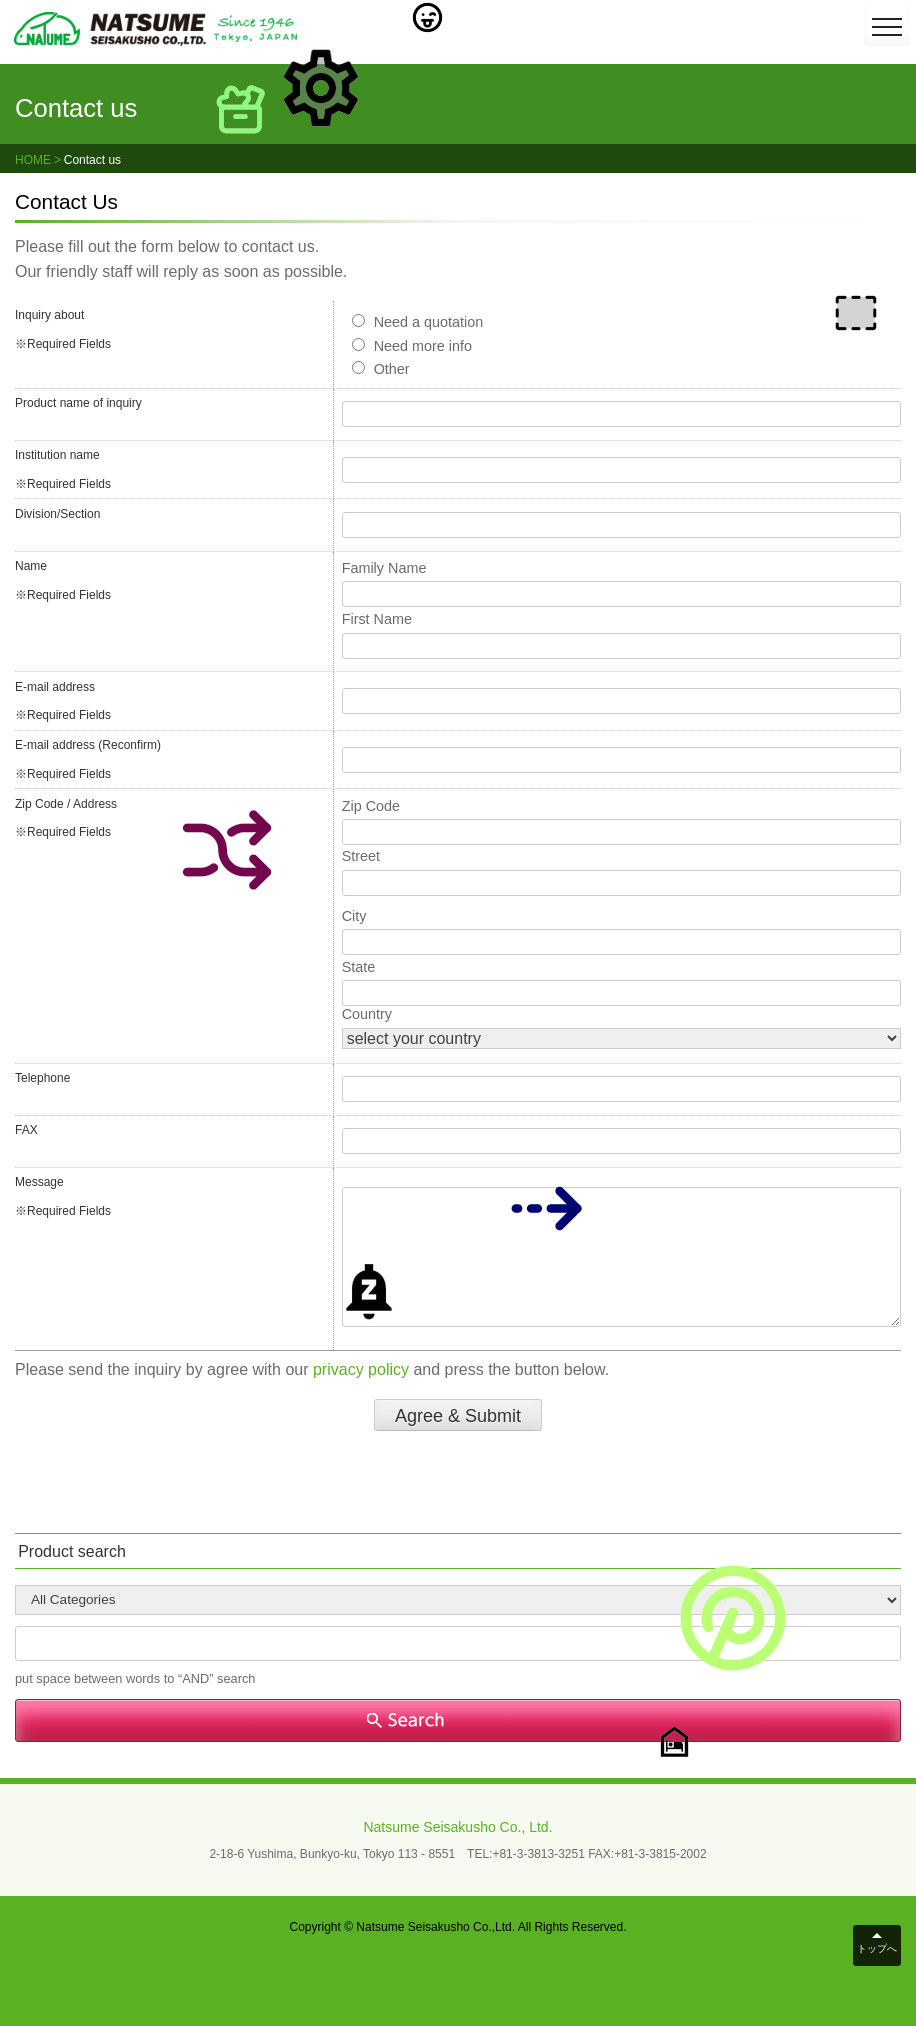 The height and width of the screenshot is (2026, 916). What do you see at coordinates (733, 1618) in the screenshot?
I see `share to Pinterest` at bounding box center [733, 1618].